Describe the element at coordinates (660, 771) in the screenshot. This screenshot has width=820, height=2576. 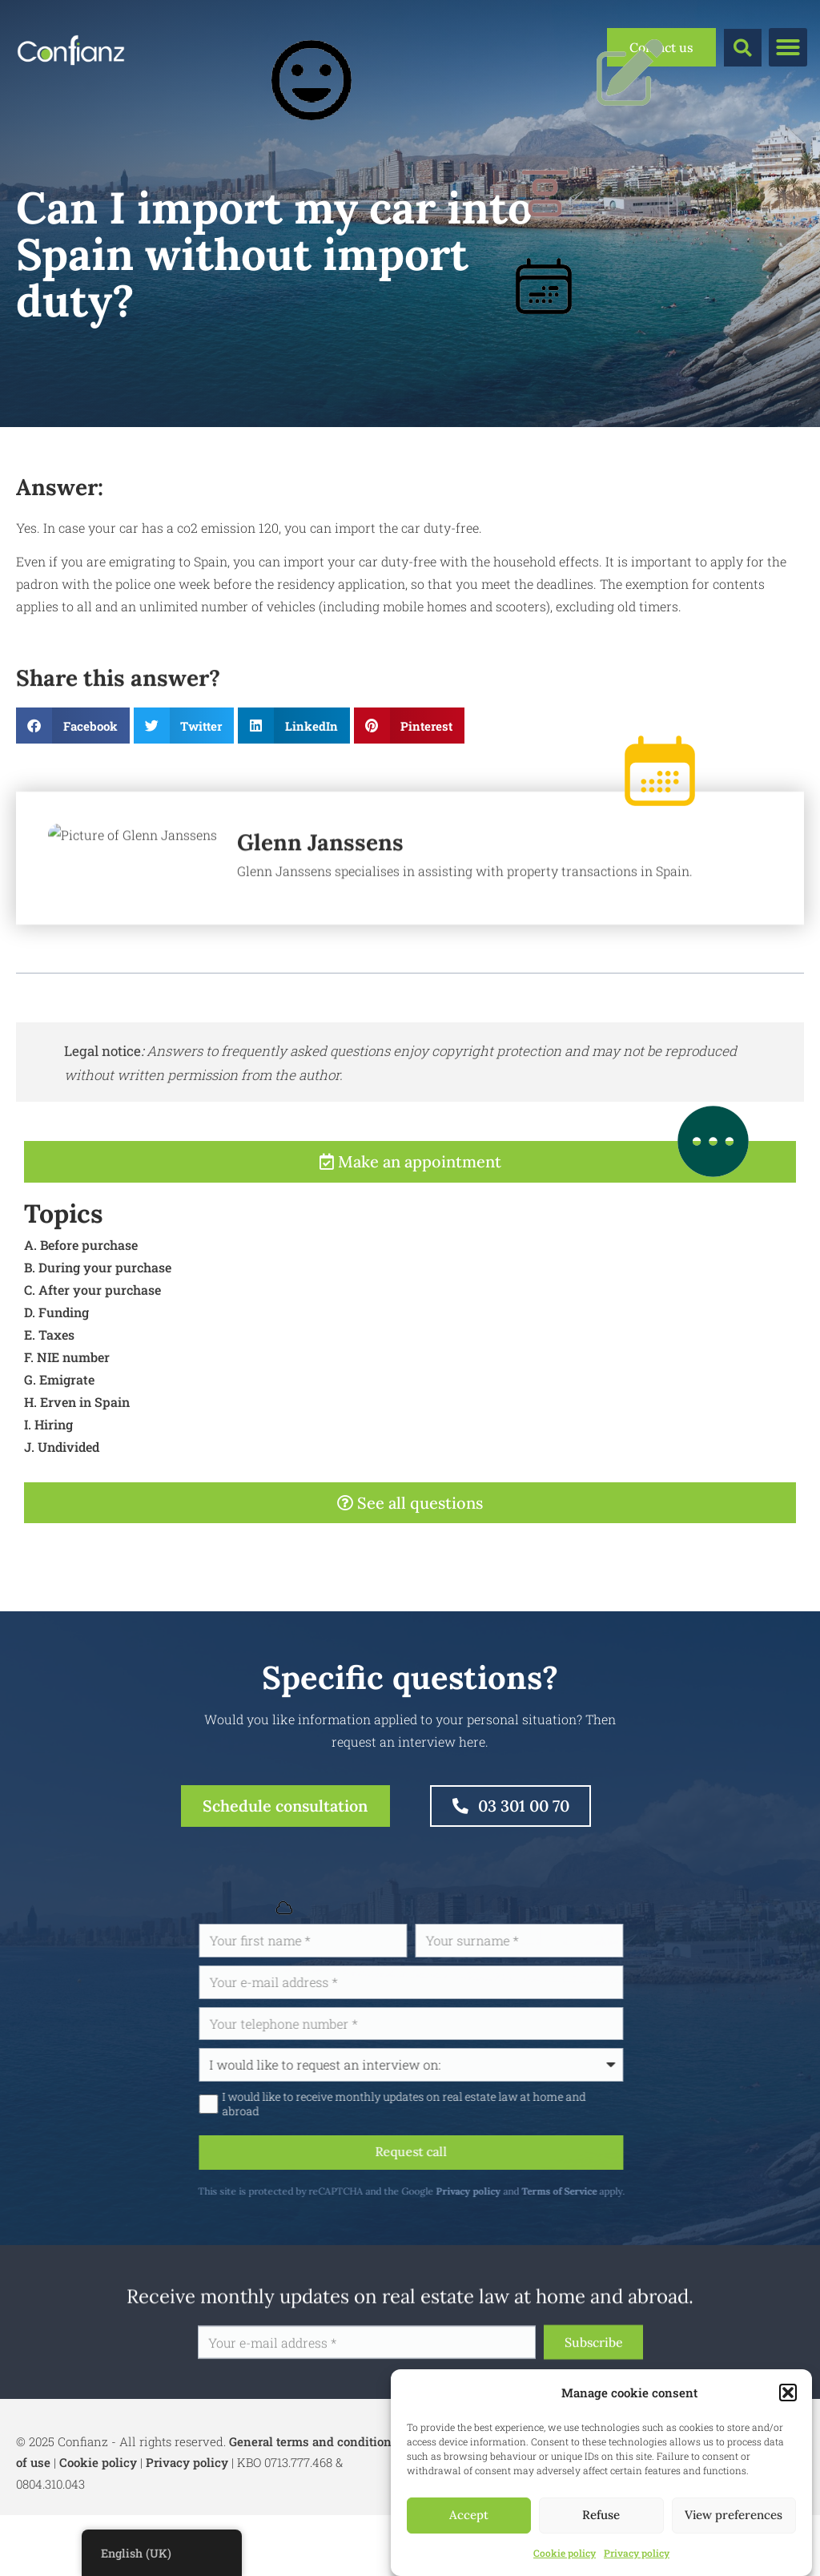
I see `view calendar with scheduled events` at that location.